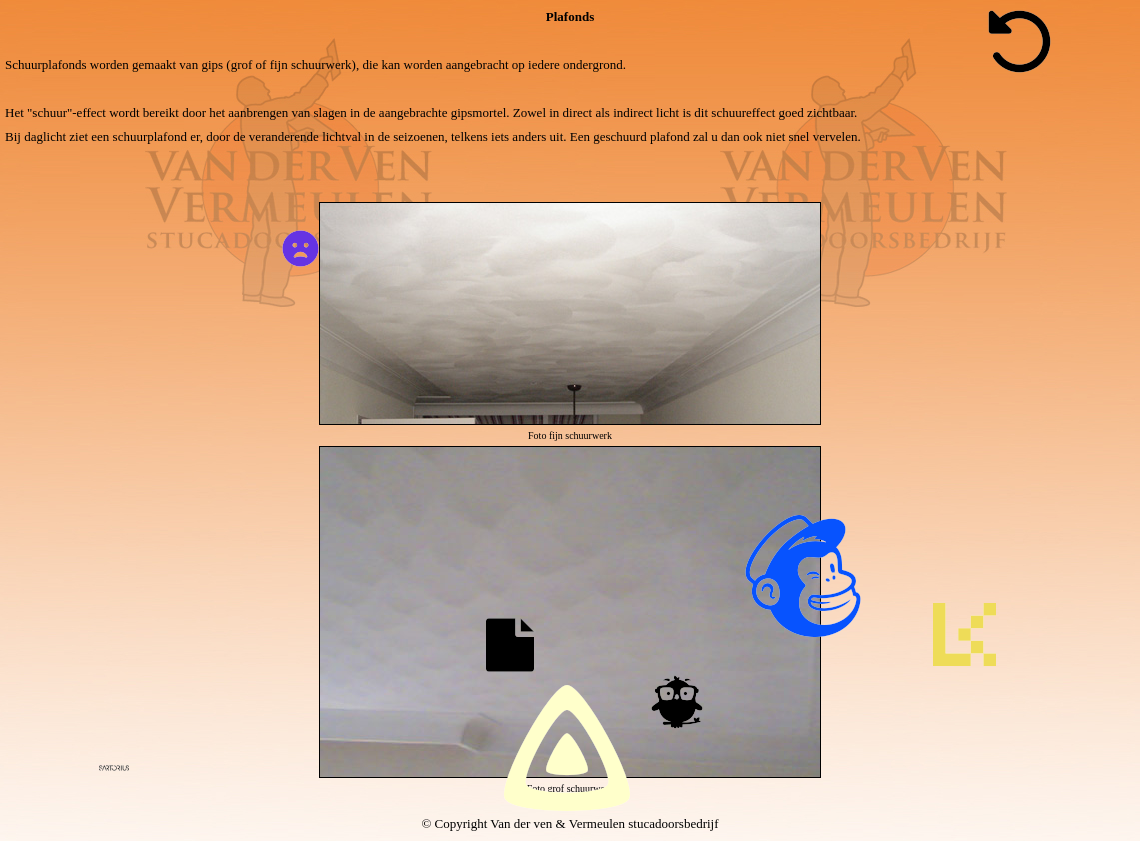  Describe the element at coordinates (964, 634) in the screenshot. I see `livekit logo - real-time audio/video platform branding` at that location.